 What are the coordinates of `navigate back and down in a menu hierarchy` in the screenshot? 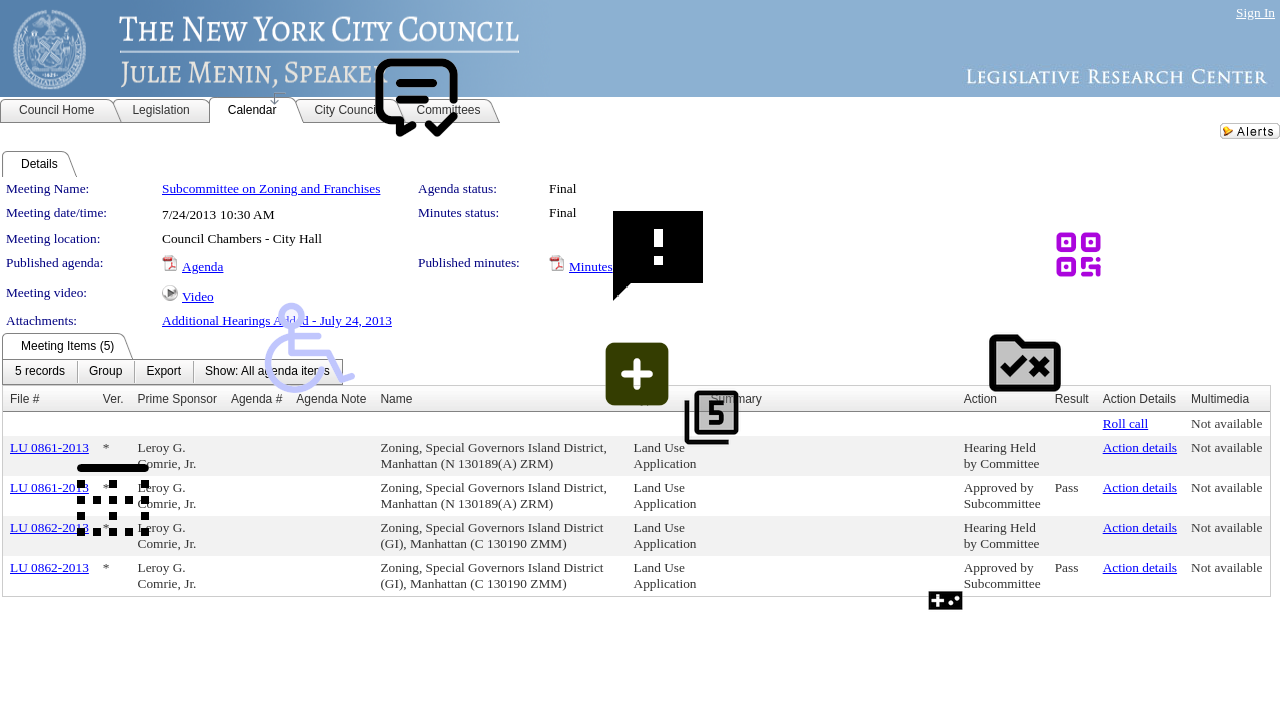 It's located at (277, 97).